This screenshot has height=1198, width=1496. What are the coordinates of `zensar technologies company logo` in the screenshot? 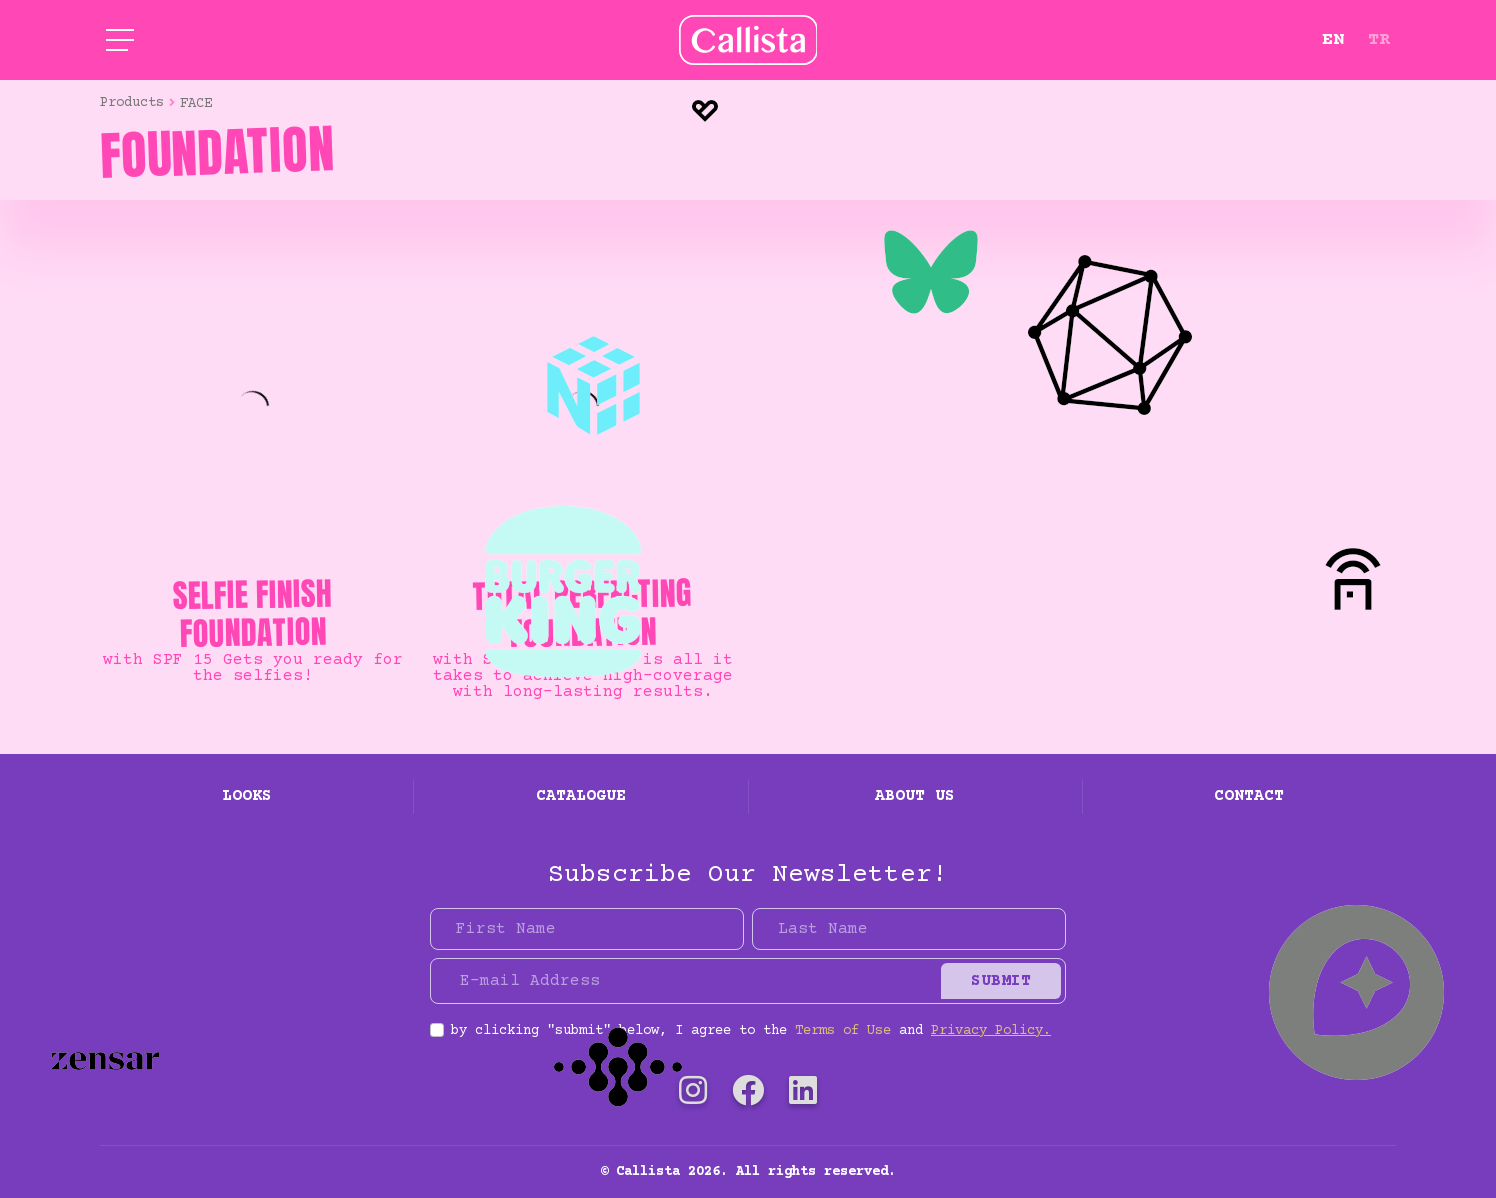 It's located at (105, 1061).